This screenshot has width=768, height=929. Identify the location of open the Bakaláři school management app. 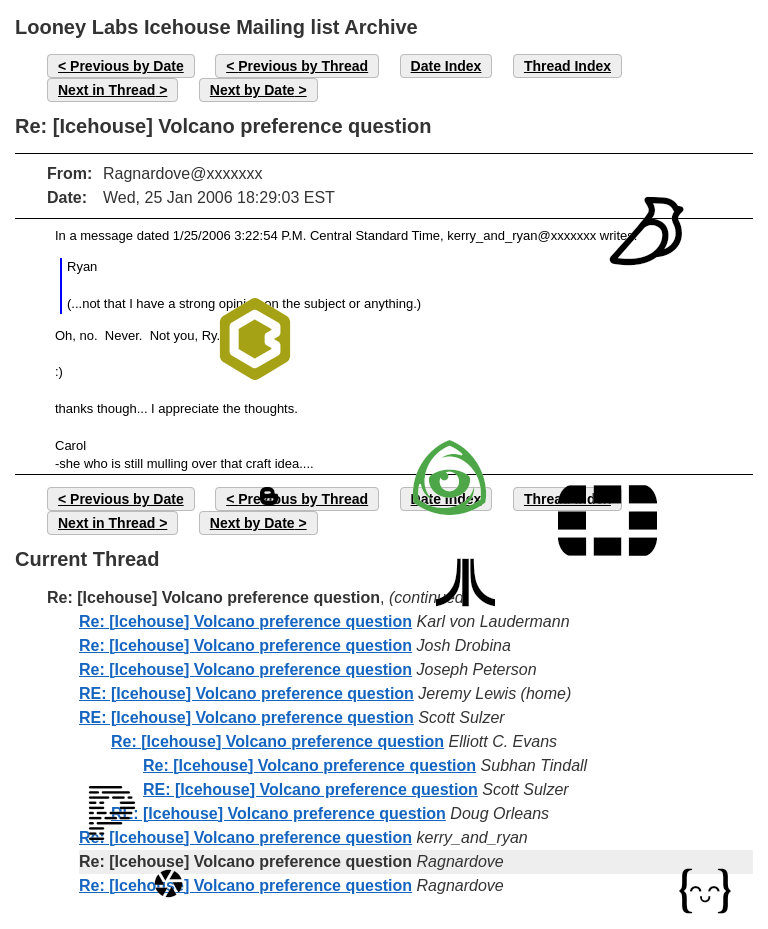
(255, 339).